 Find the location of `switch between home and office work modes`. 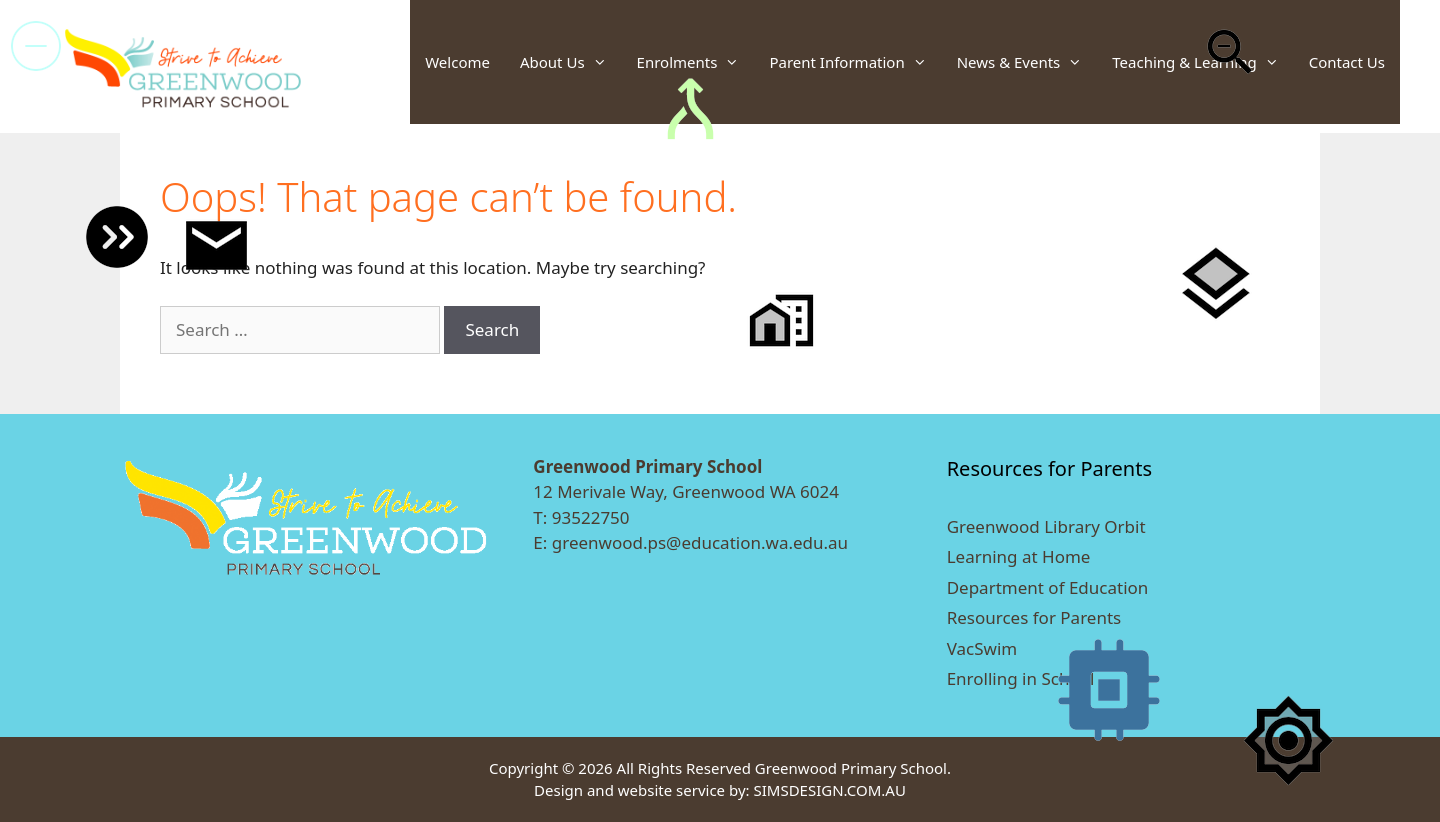

switch between home and office work modes is located at coordinates (781, 320).